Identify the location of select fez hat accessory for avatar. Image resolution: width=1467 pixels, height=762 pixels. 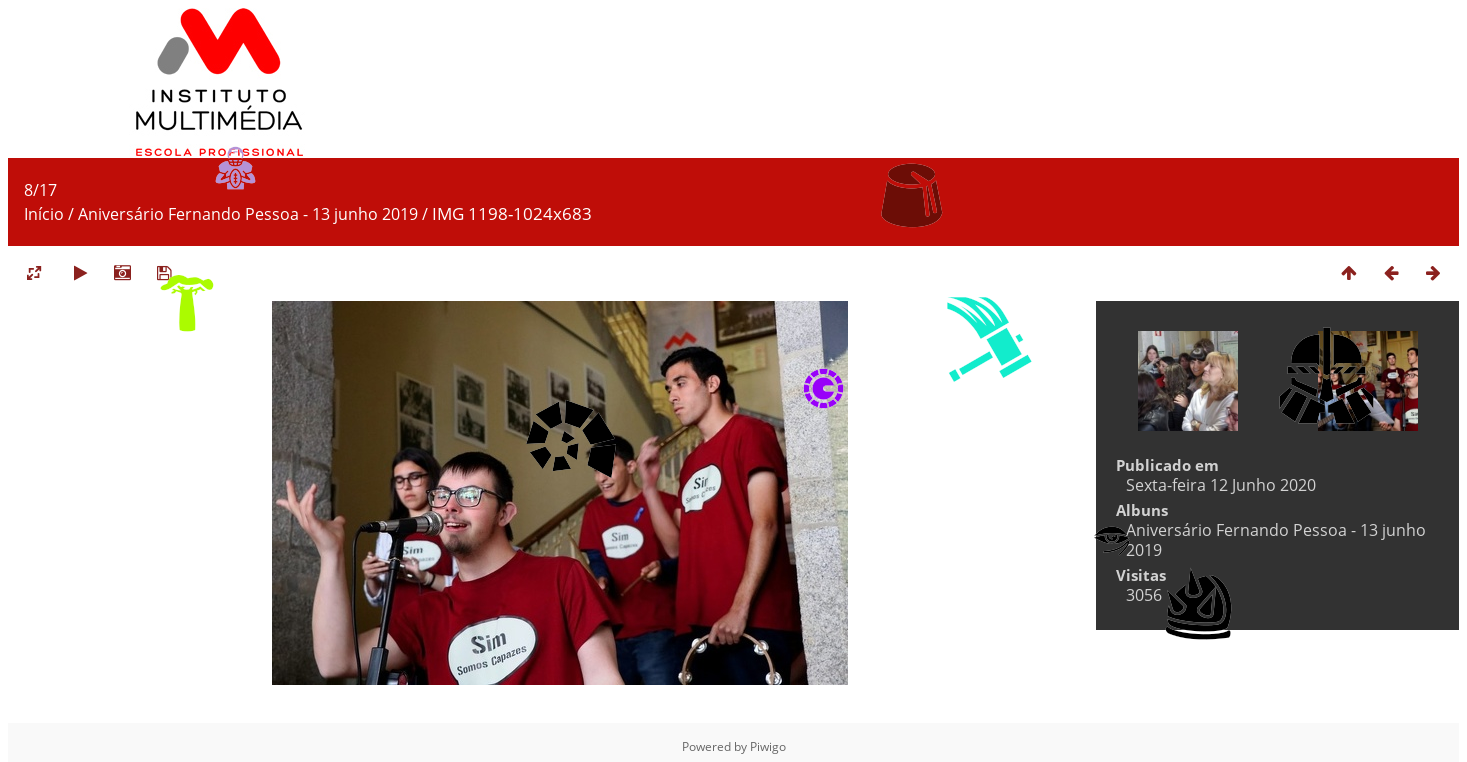
(911, 195).